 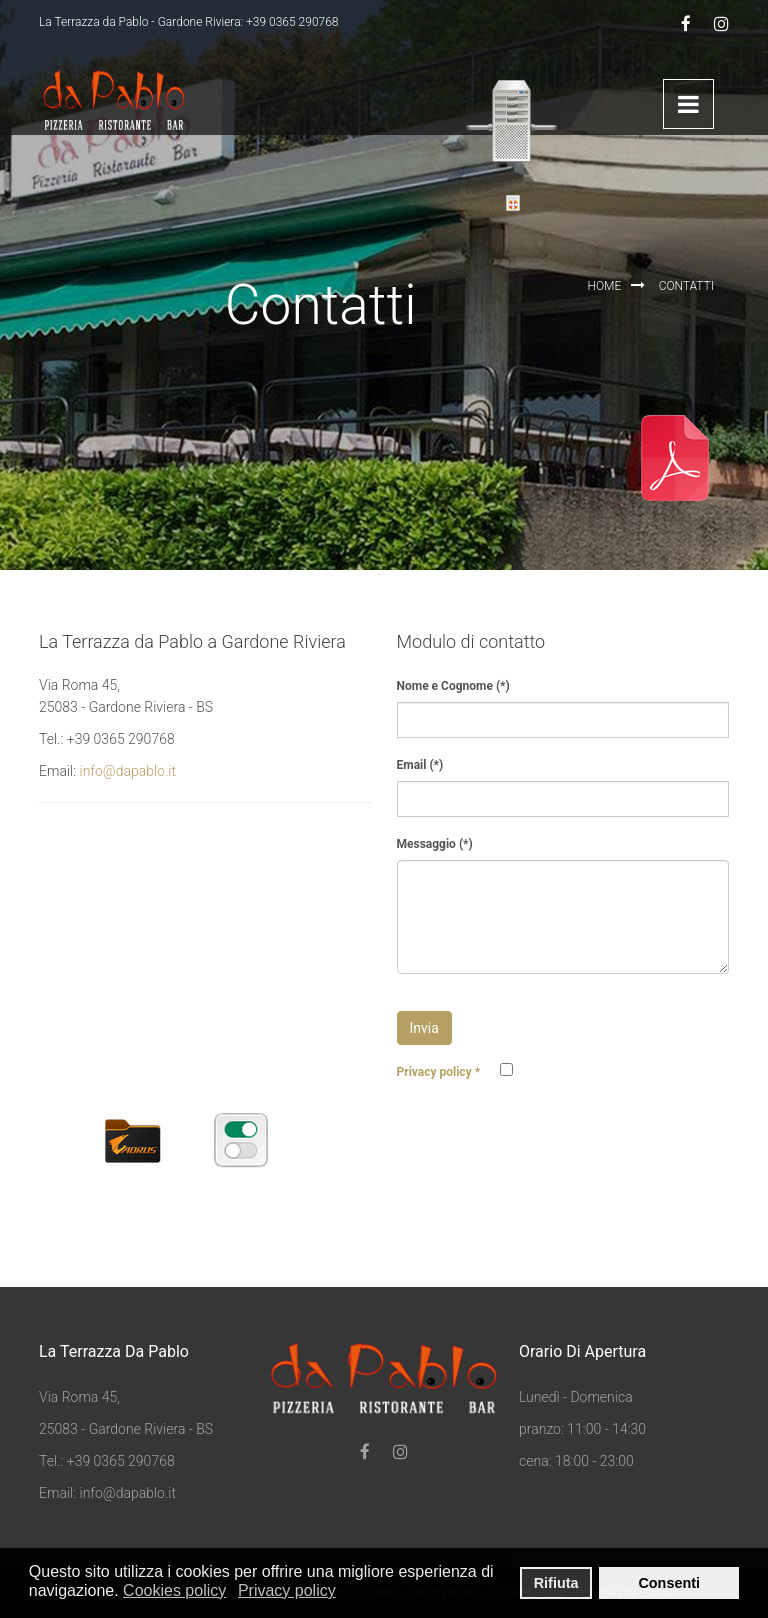 What do you see at coordinates (513, 203) in the screenshot?
I see `access help documentation` at bounding box center [513, 203].